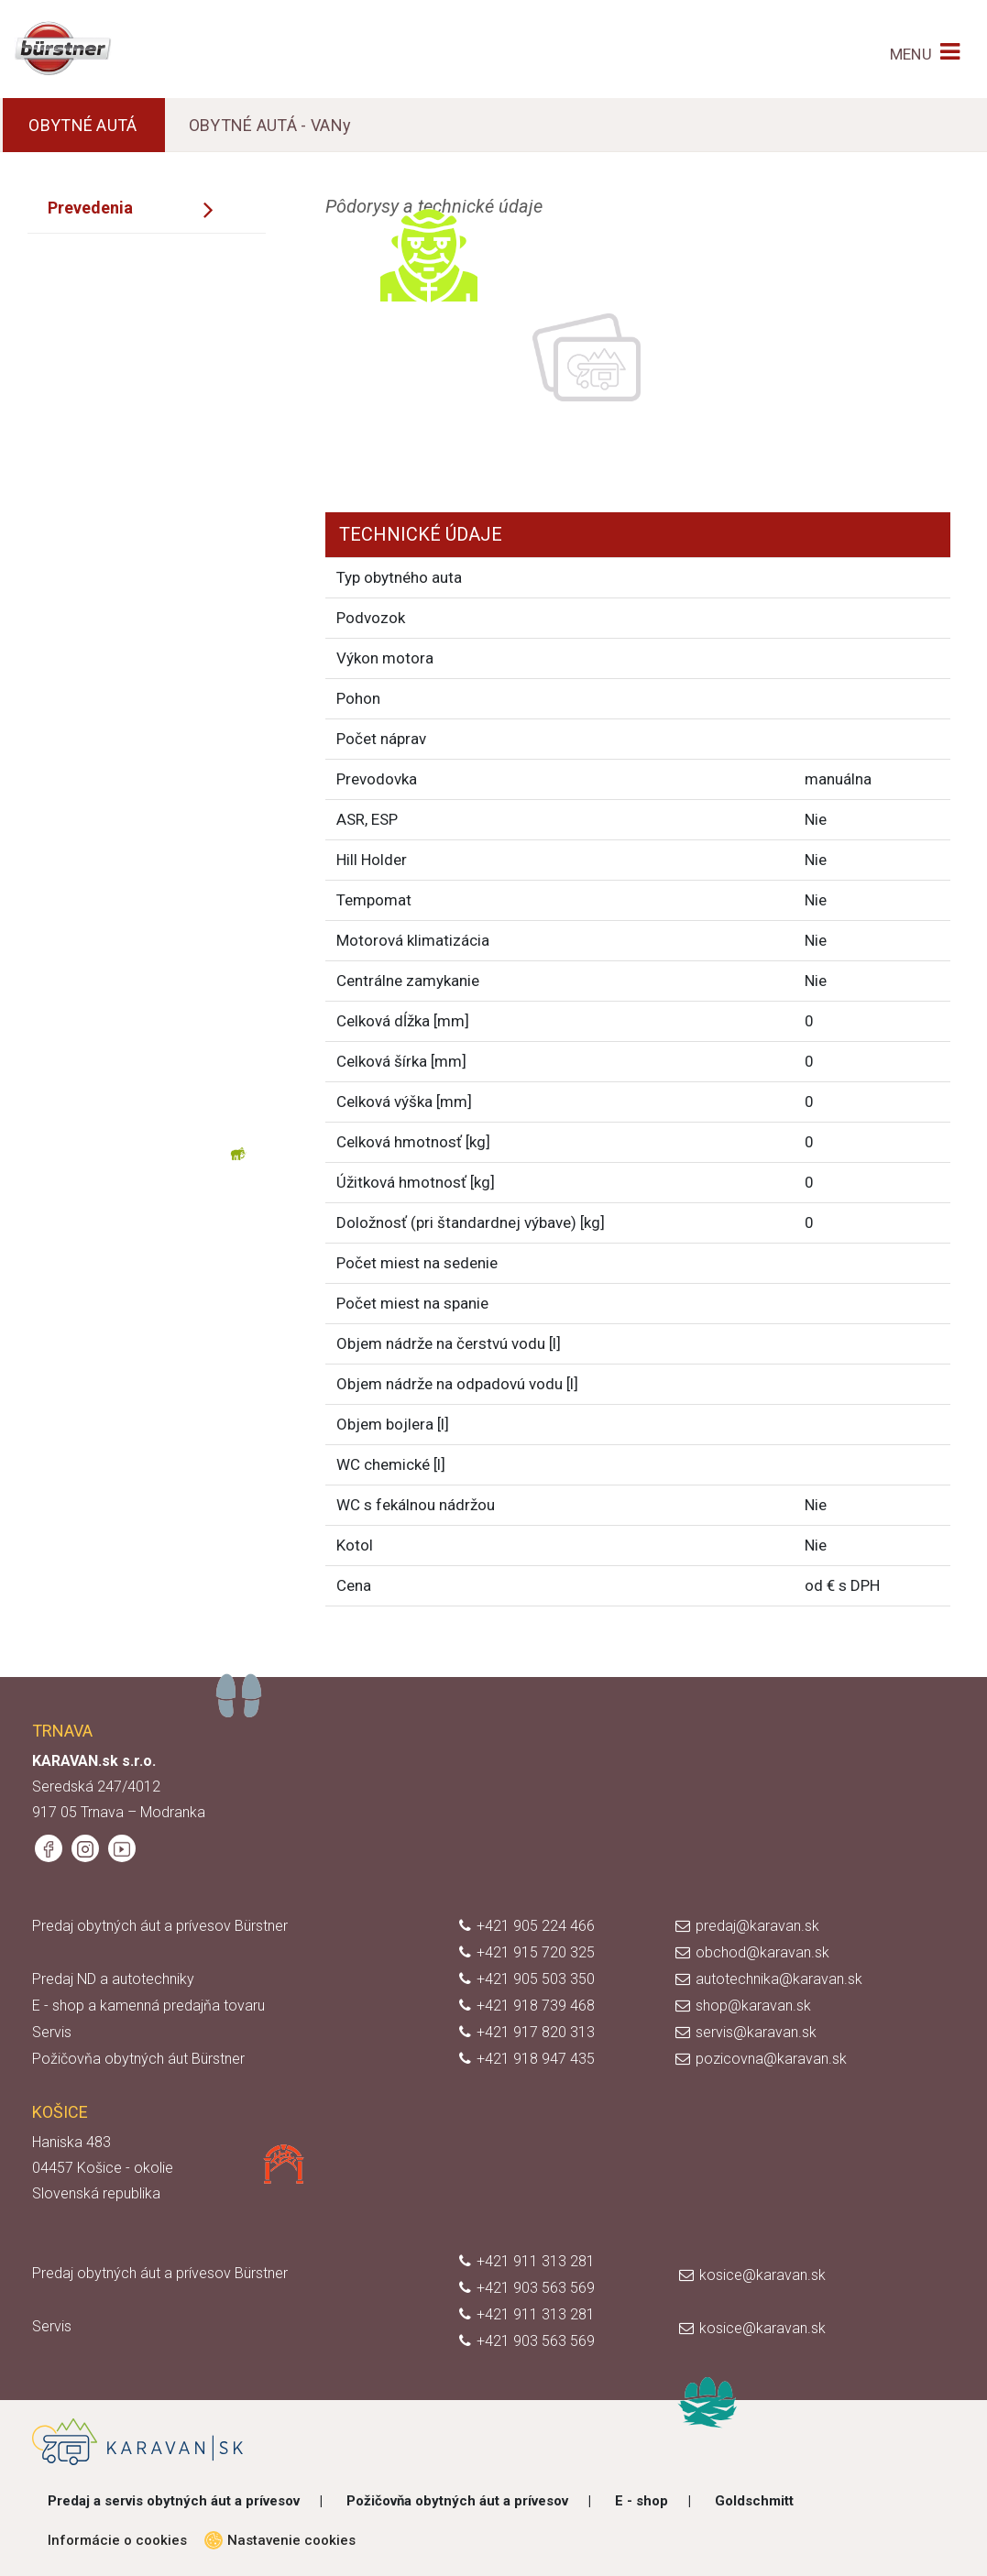 This screenshot has height=2576, width=987. I want to click on select monk character class, so click(429, 253).